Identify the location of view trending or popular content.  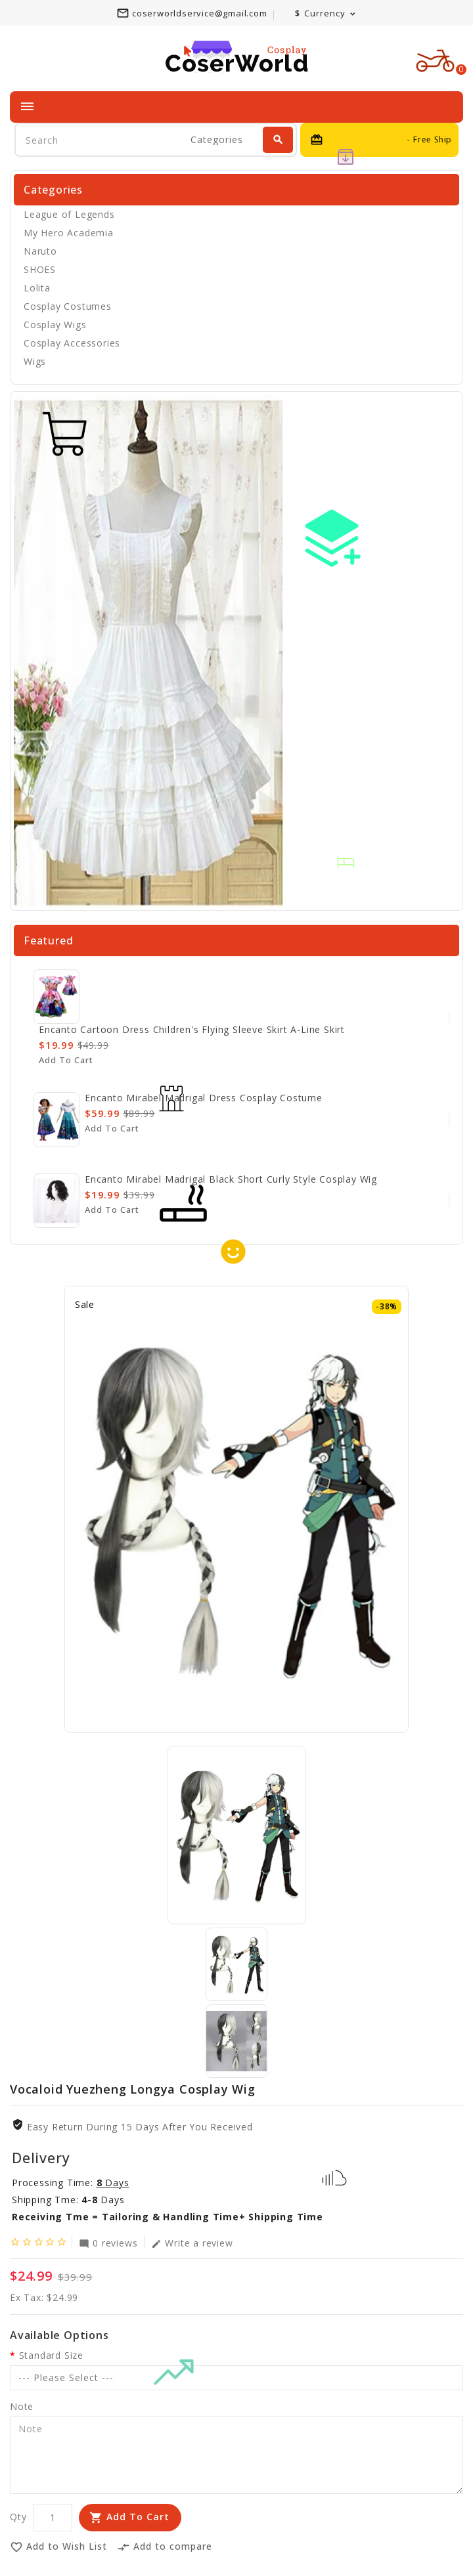
(173, 2373).